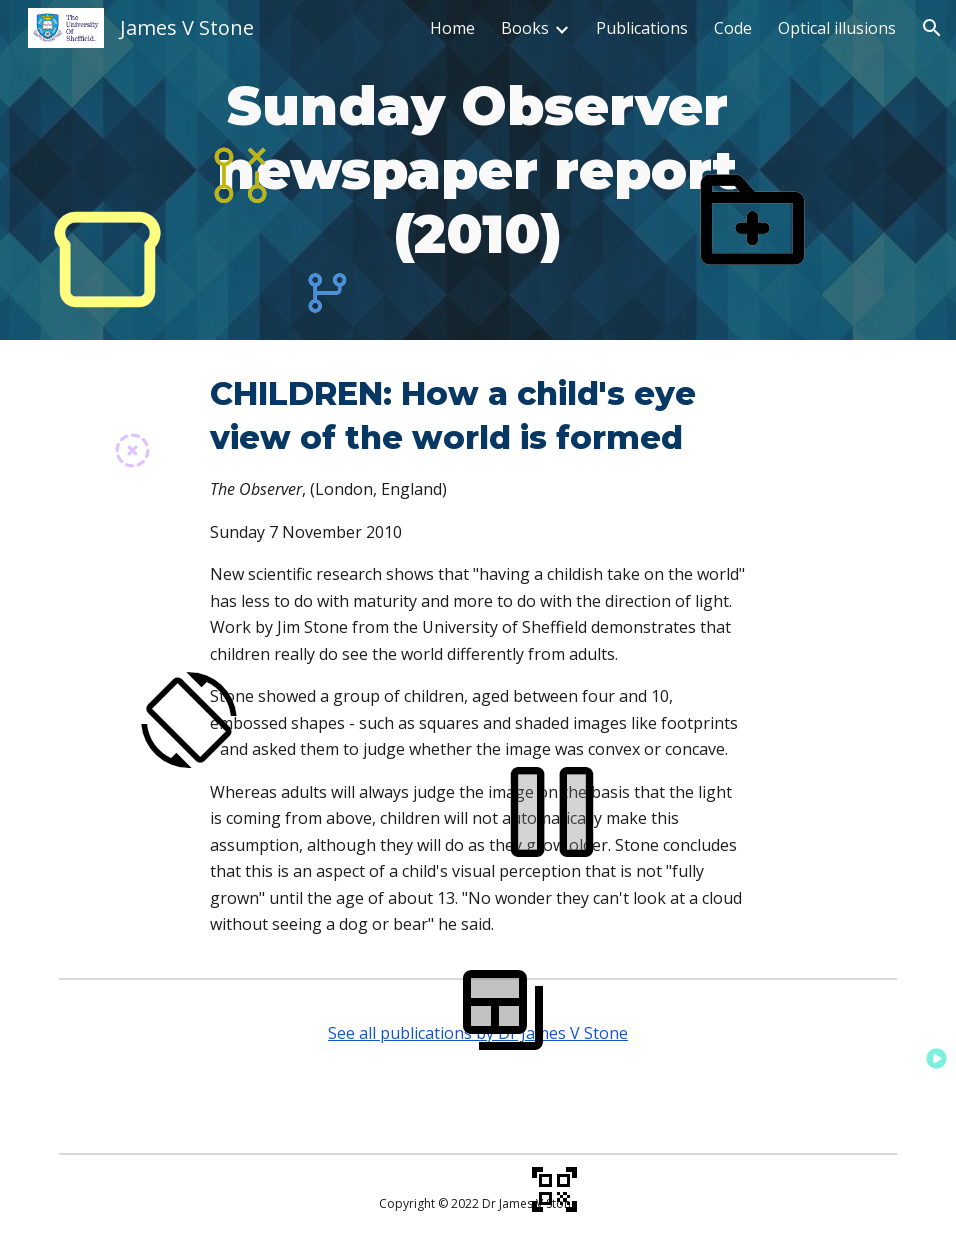 The height and width of the screenshot is (1246, 956). Describe the element at coordinates (503, 1010) in the screenshot. I see `create a backup copy of table data` at that location.